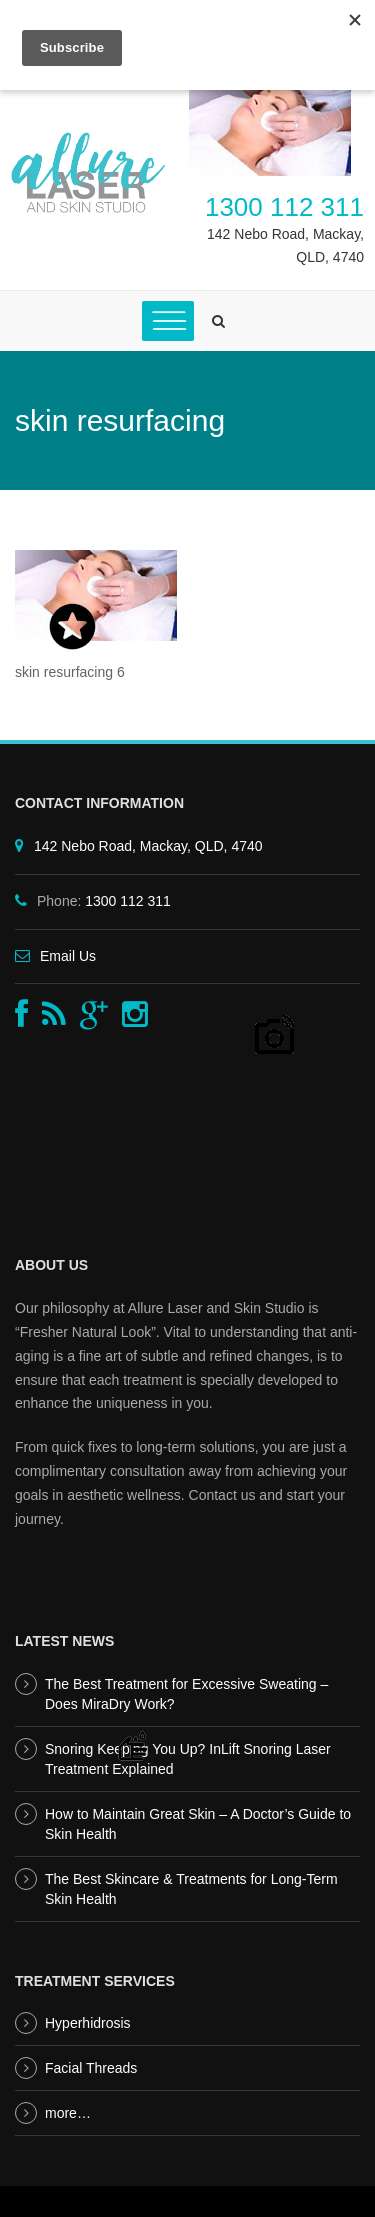 The width and height of the screenshot is (375, 2217). Describe the element at coordinates (133, 1745) in the screenshot. I see `wash your hands reminder` at that location.